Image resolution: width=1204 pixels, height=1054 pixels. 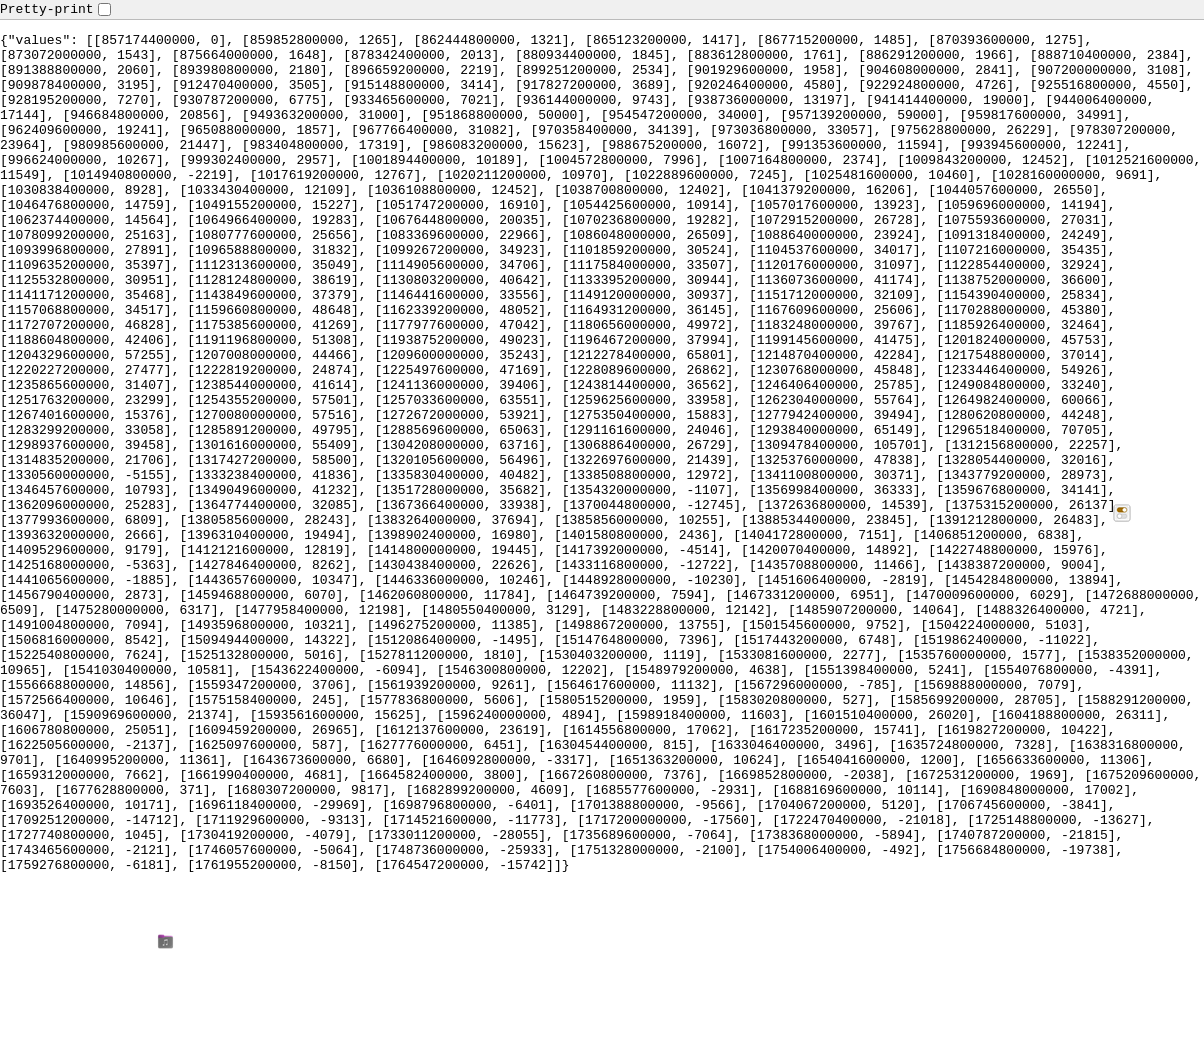 I want to click on open desktop preferences or settings, so click(x=1122, y=513).